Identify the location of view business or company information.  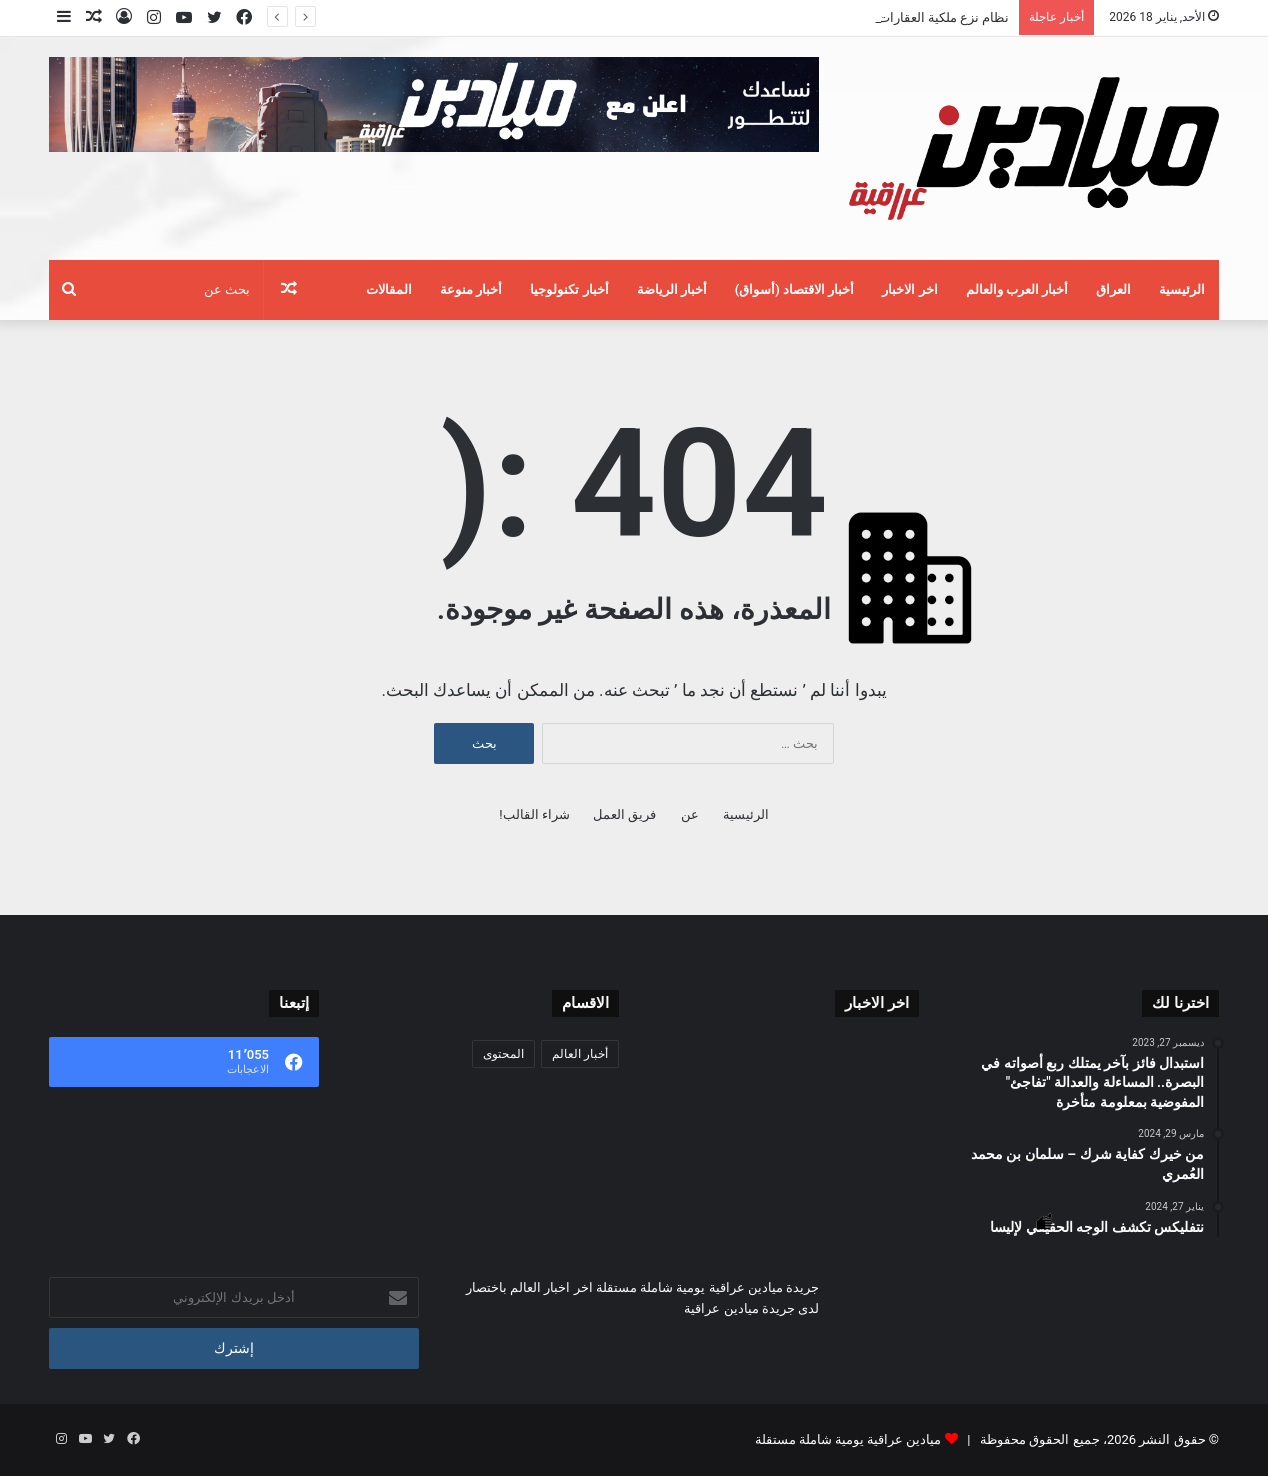
(910, 578).